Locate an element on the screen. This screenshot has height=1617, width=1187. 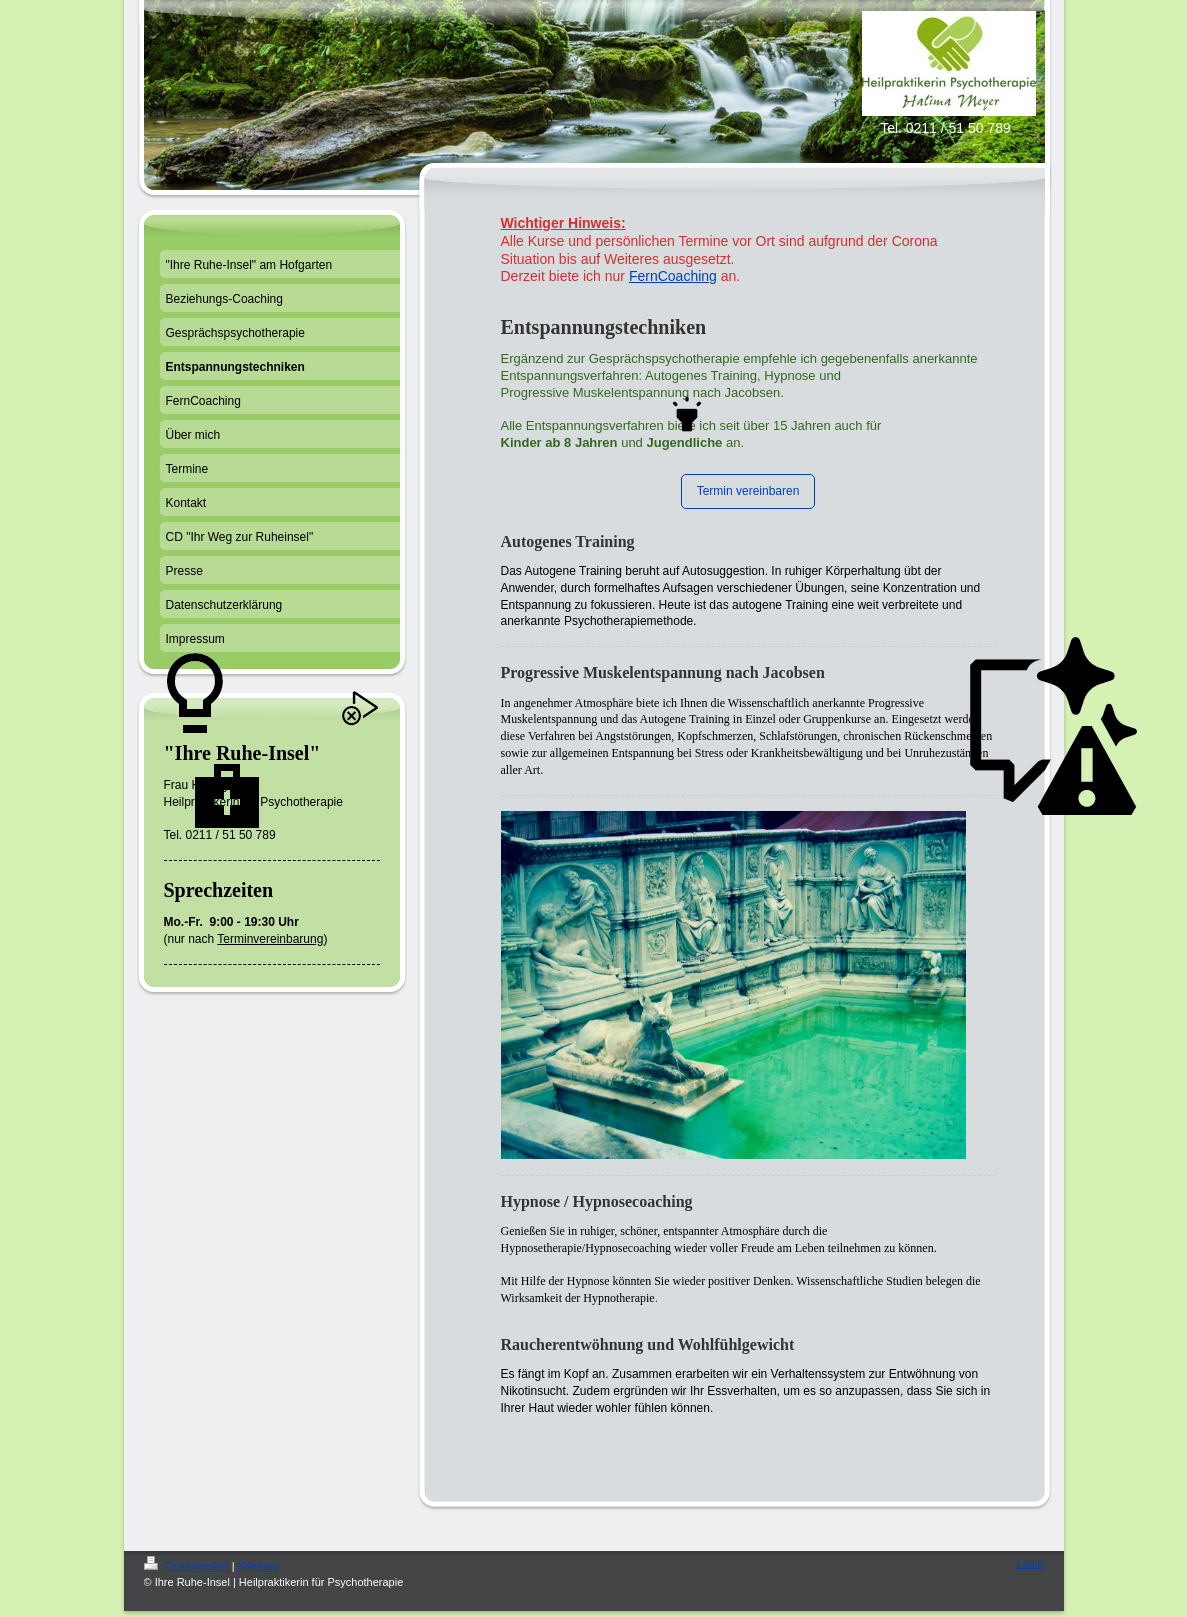
highlight selected text is located at coordinates (687, 414).